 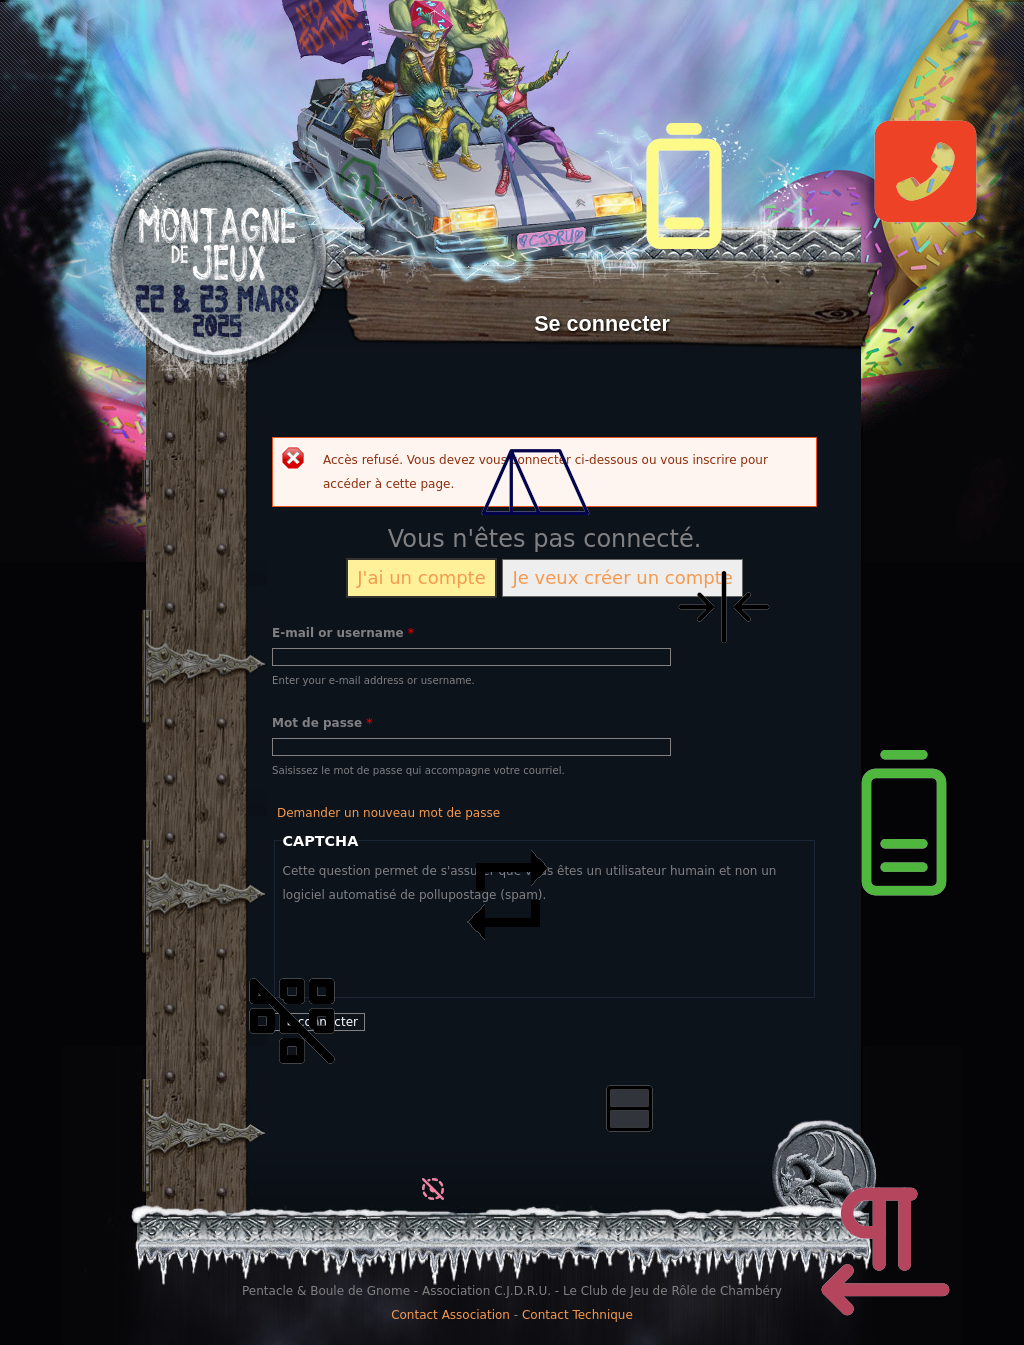 I want to click on dialpad is currently disabled, so click(x=292, y=1021).